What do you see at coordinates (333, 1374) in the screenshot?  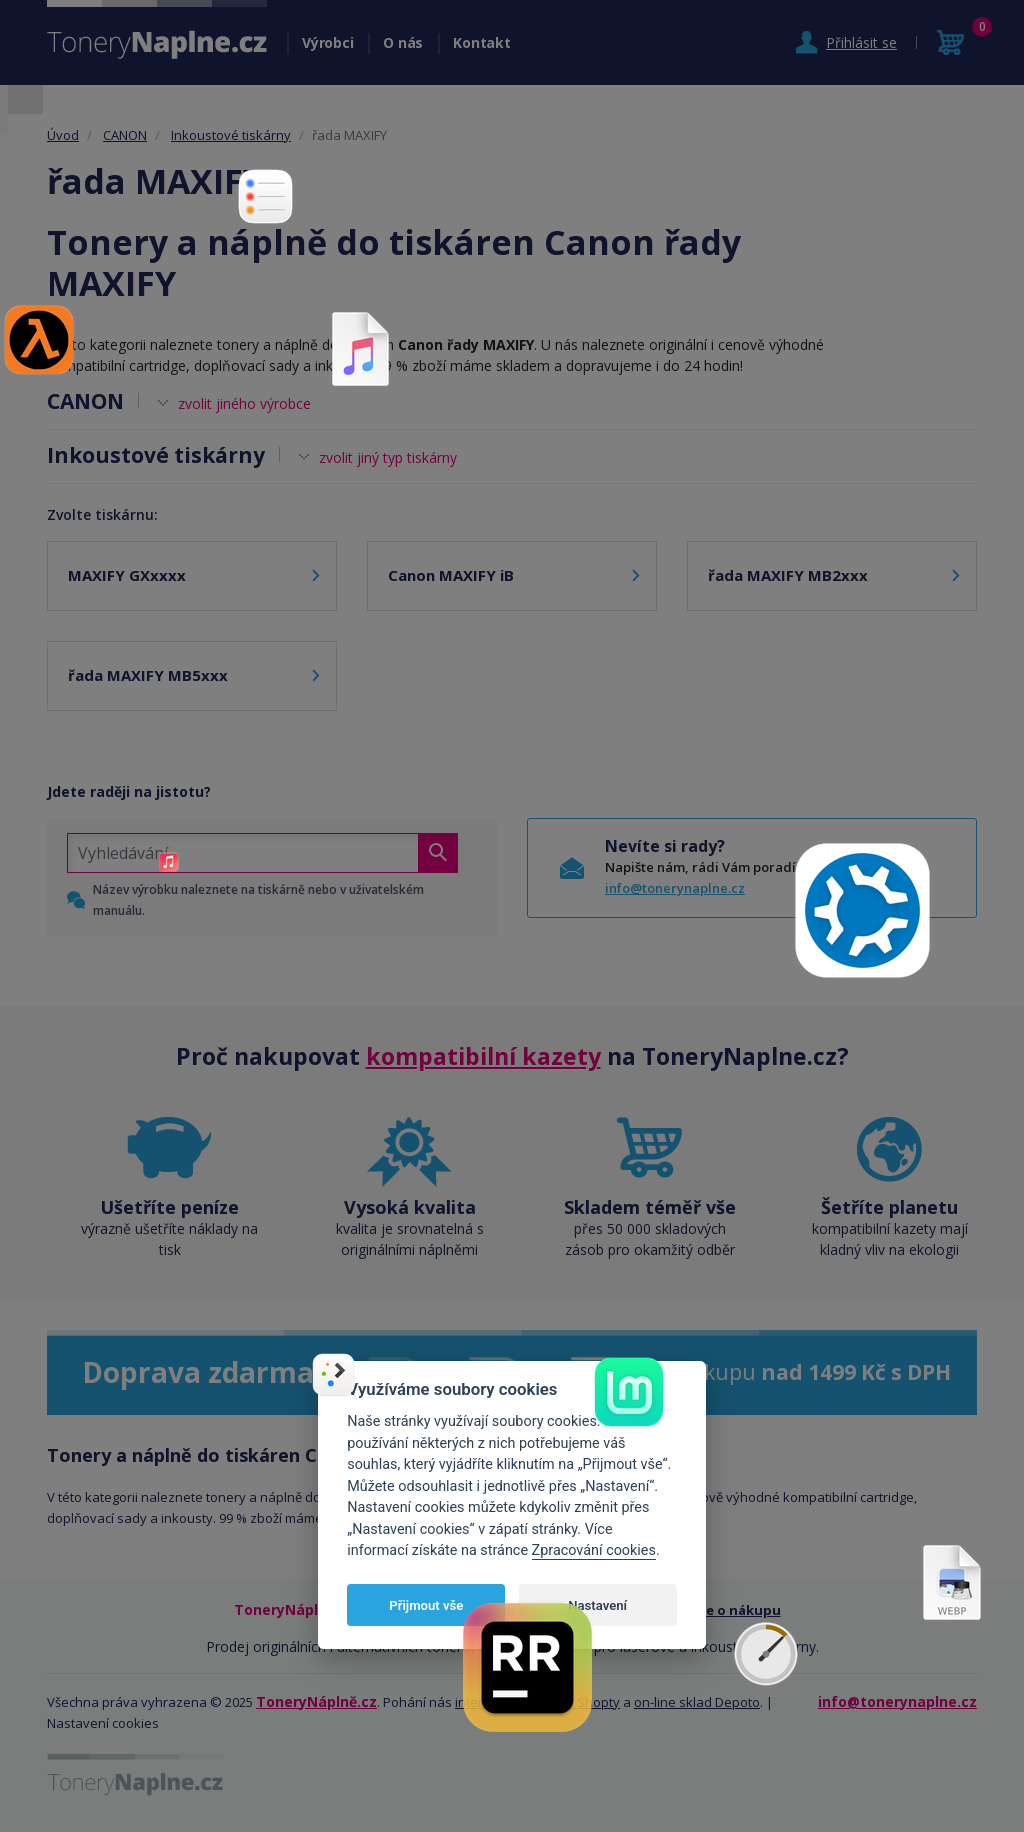 I see `open the KDE Plasma application menu` at bounding box center [333, 1374].